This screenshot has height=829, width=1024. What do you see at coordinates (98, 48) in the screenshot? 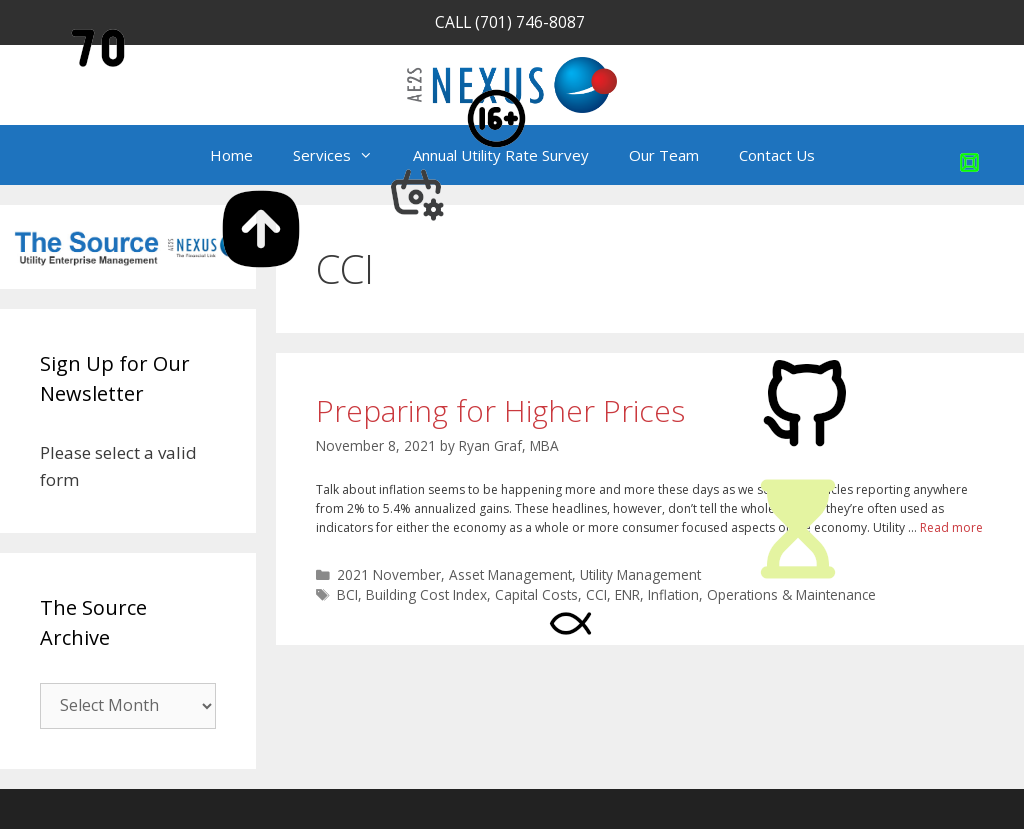
I see `indicates a count or quantity of 70` at bounding box center [98, 48].